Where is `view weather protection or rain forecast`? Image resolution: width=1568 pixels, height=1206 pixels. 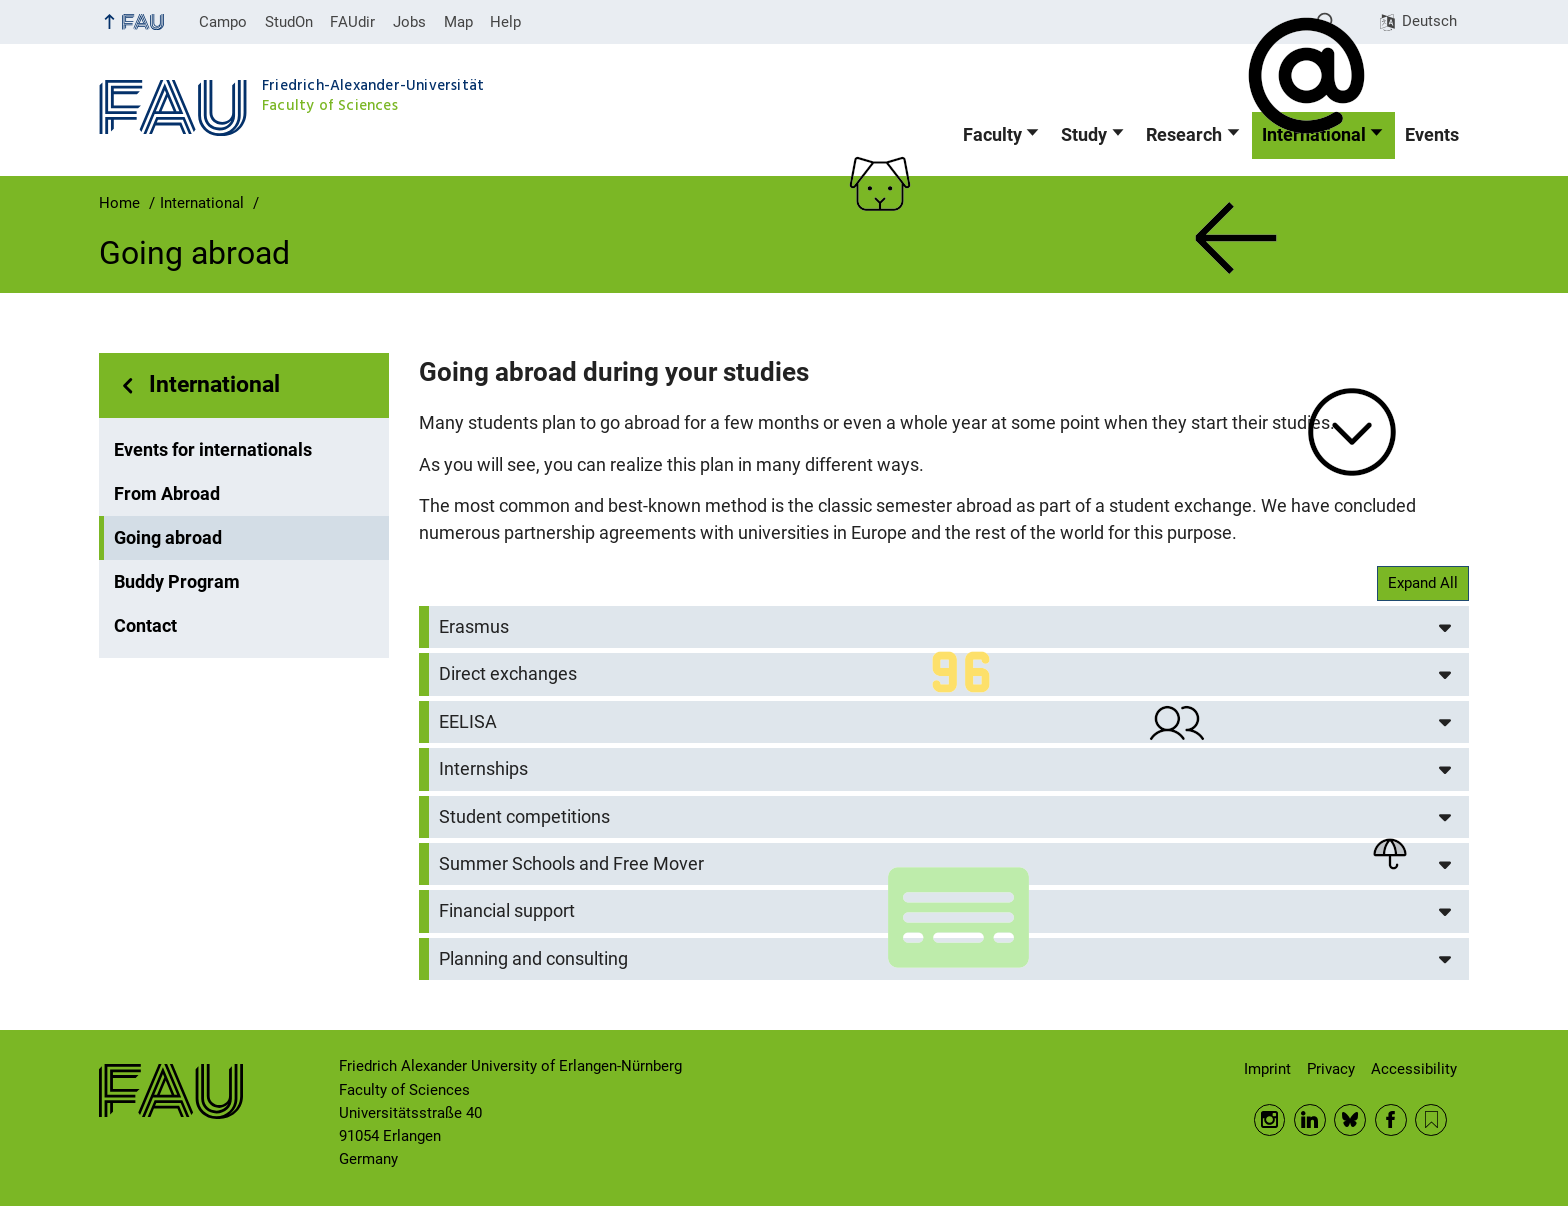 view weather protection or rain forecast is located at coordinates (1390, 854).